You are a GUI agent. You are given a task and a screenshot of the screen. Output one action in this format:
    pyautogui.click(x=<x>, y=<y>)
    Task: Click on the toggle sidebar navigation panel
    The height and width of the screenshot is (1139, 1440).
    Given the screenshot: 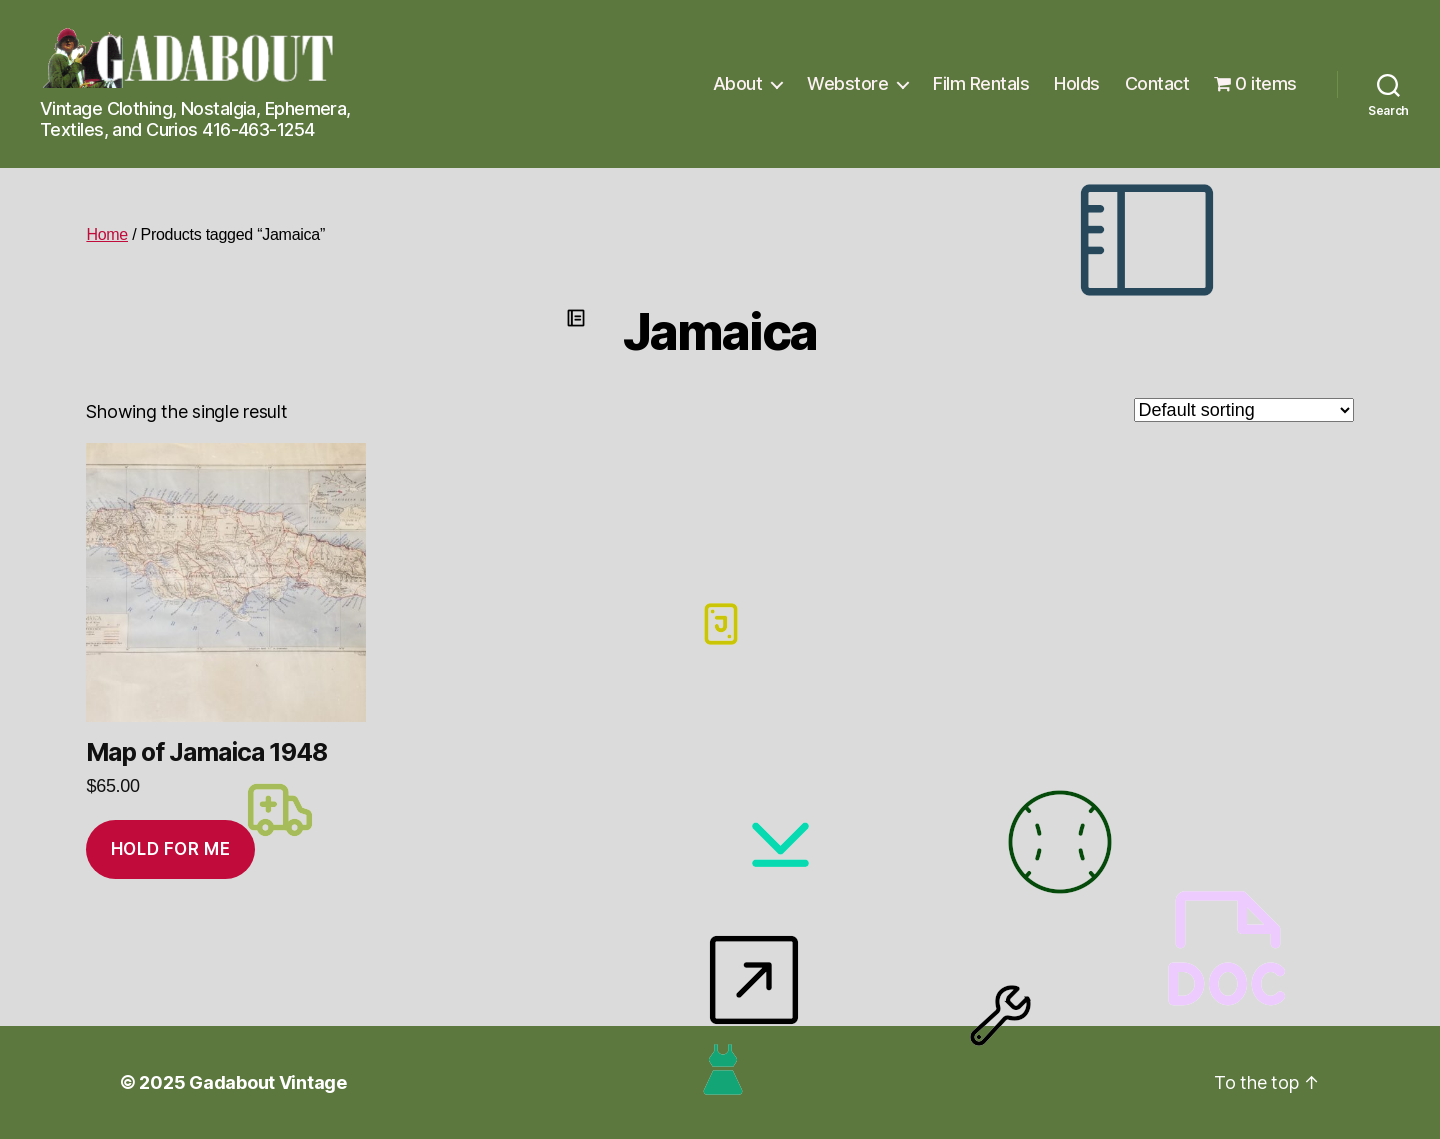 What is the action you would take?
    pyautogui.click(x=1147, y=240)
    